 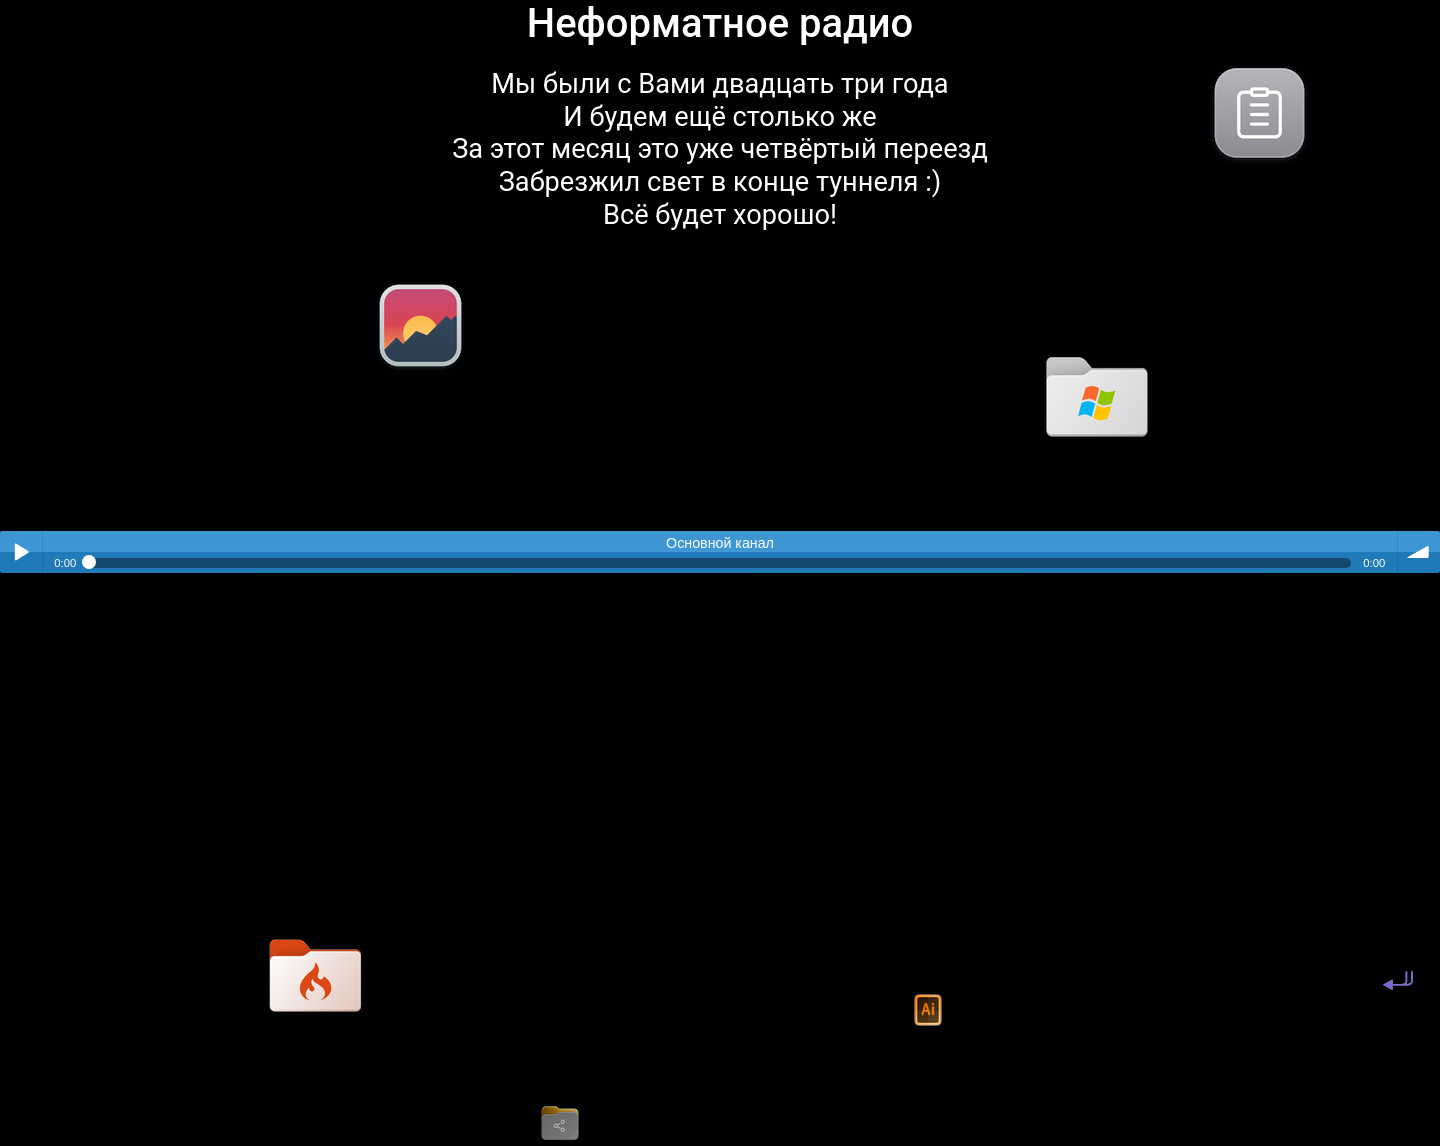 I want to click on open koko photo gallery app, so click(x=420, y=325).